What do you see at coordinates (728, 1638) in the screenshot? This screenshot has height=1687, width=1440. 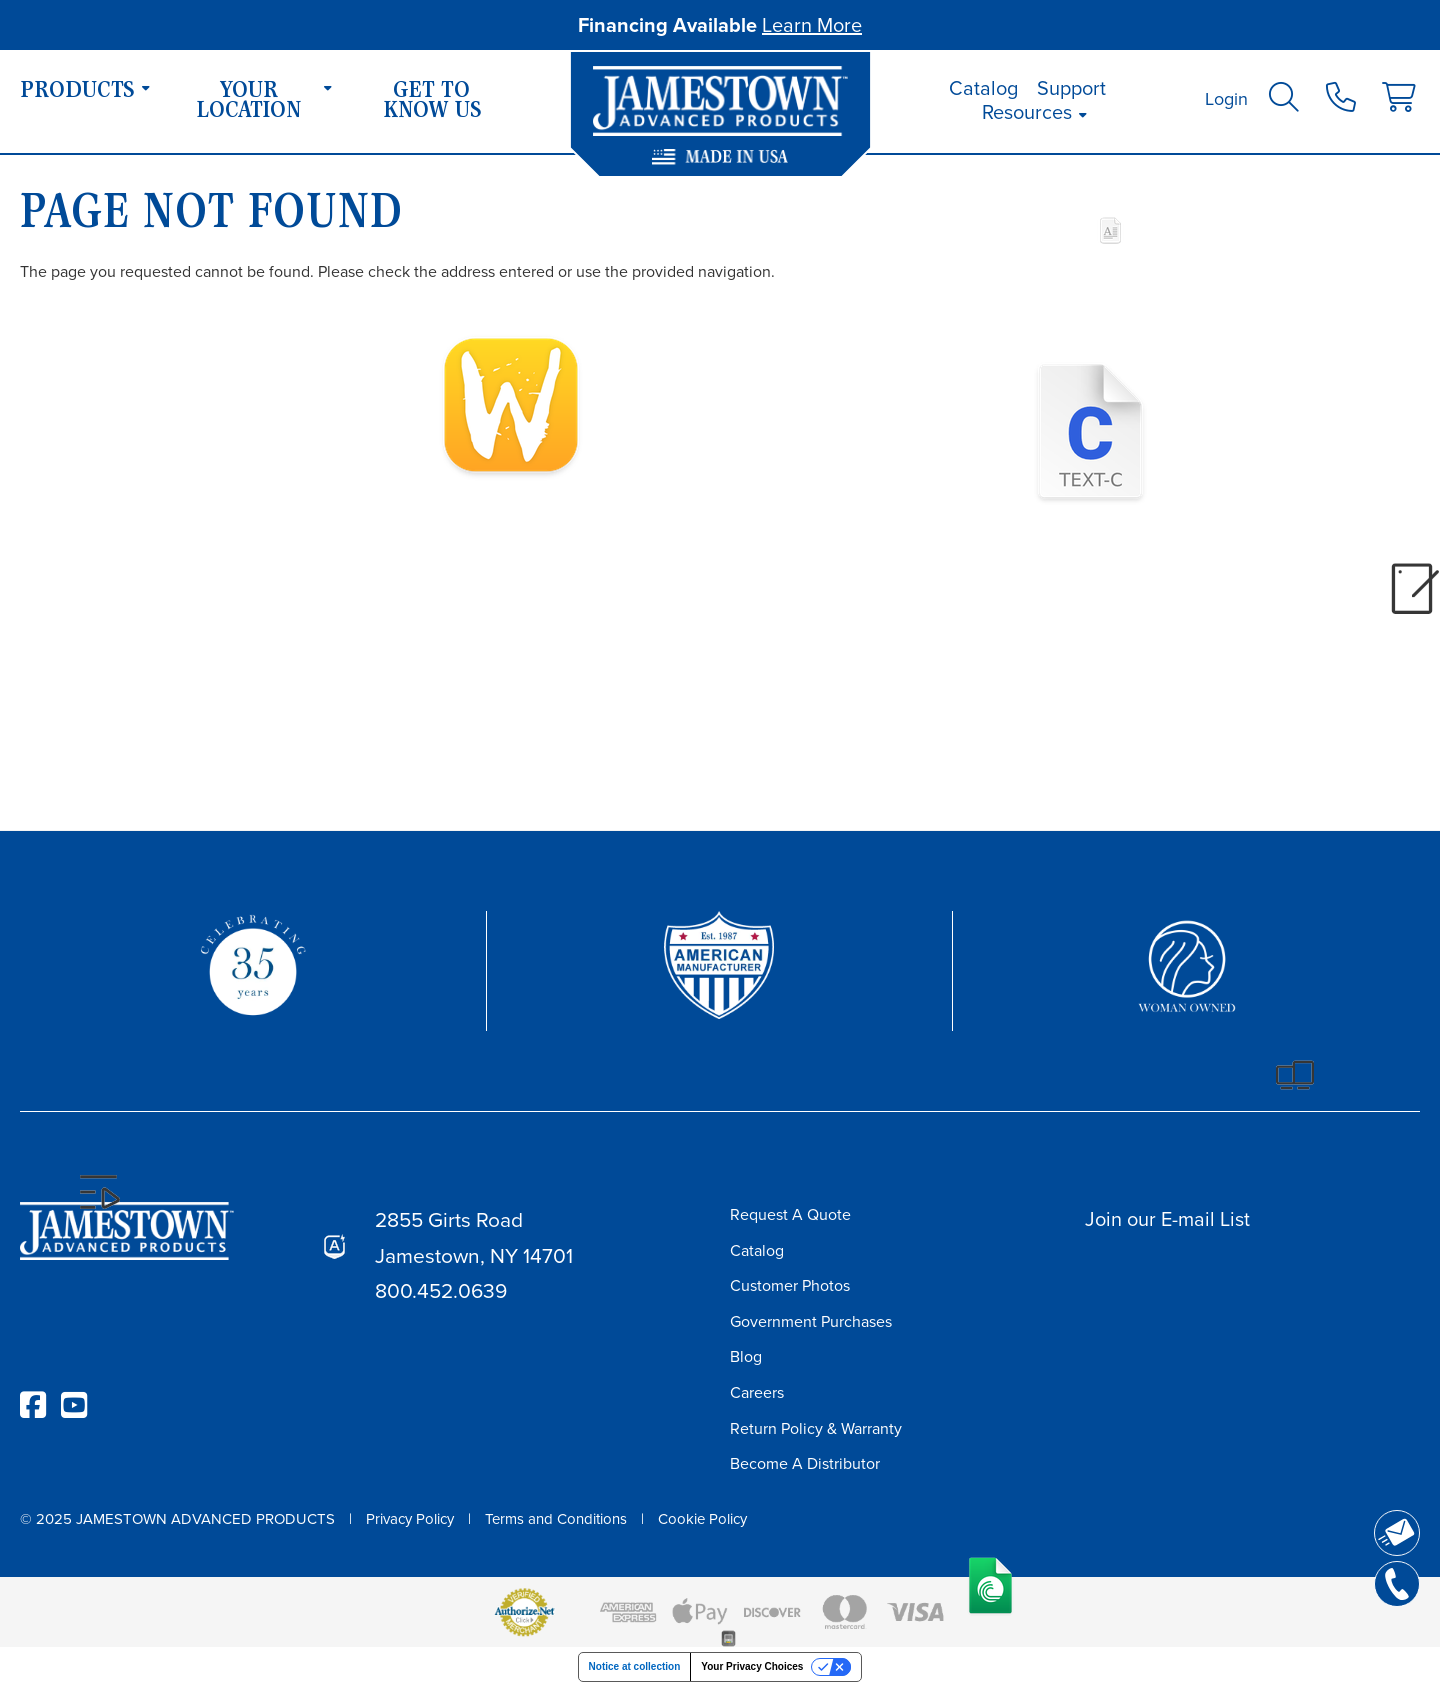 I see `gameboy rom file type indicator` at bounding box center [728, 1638].